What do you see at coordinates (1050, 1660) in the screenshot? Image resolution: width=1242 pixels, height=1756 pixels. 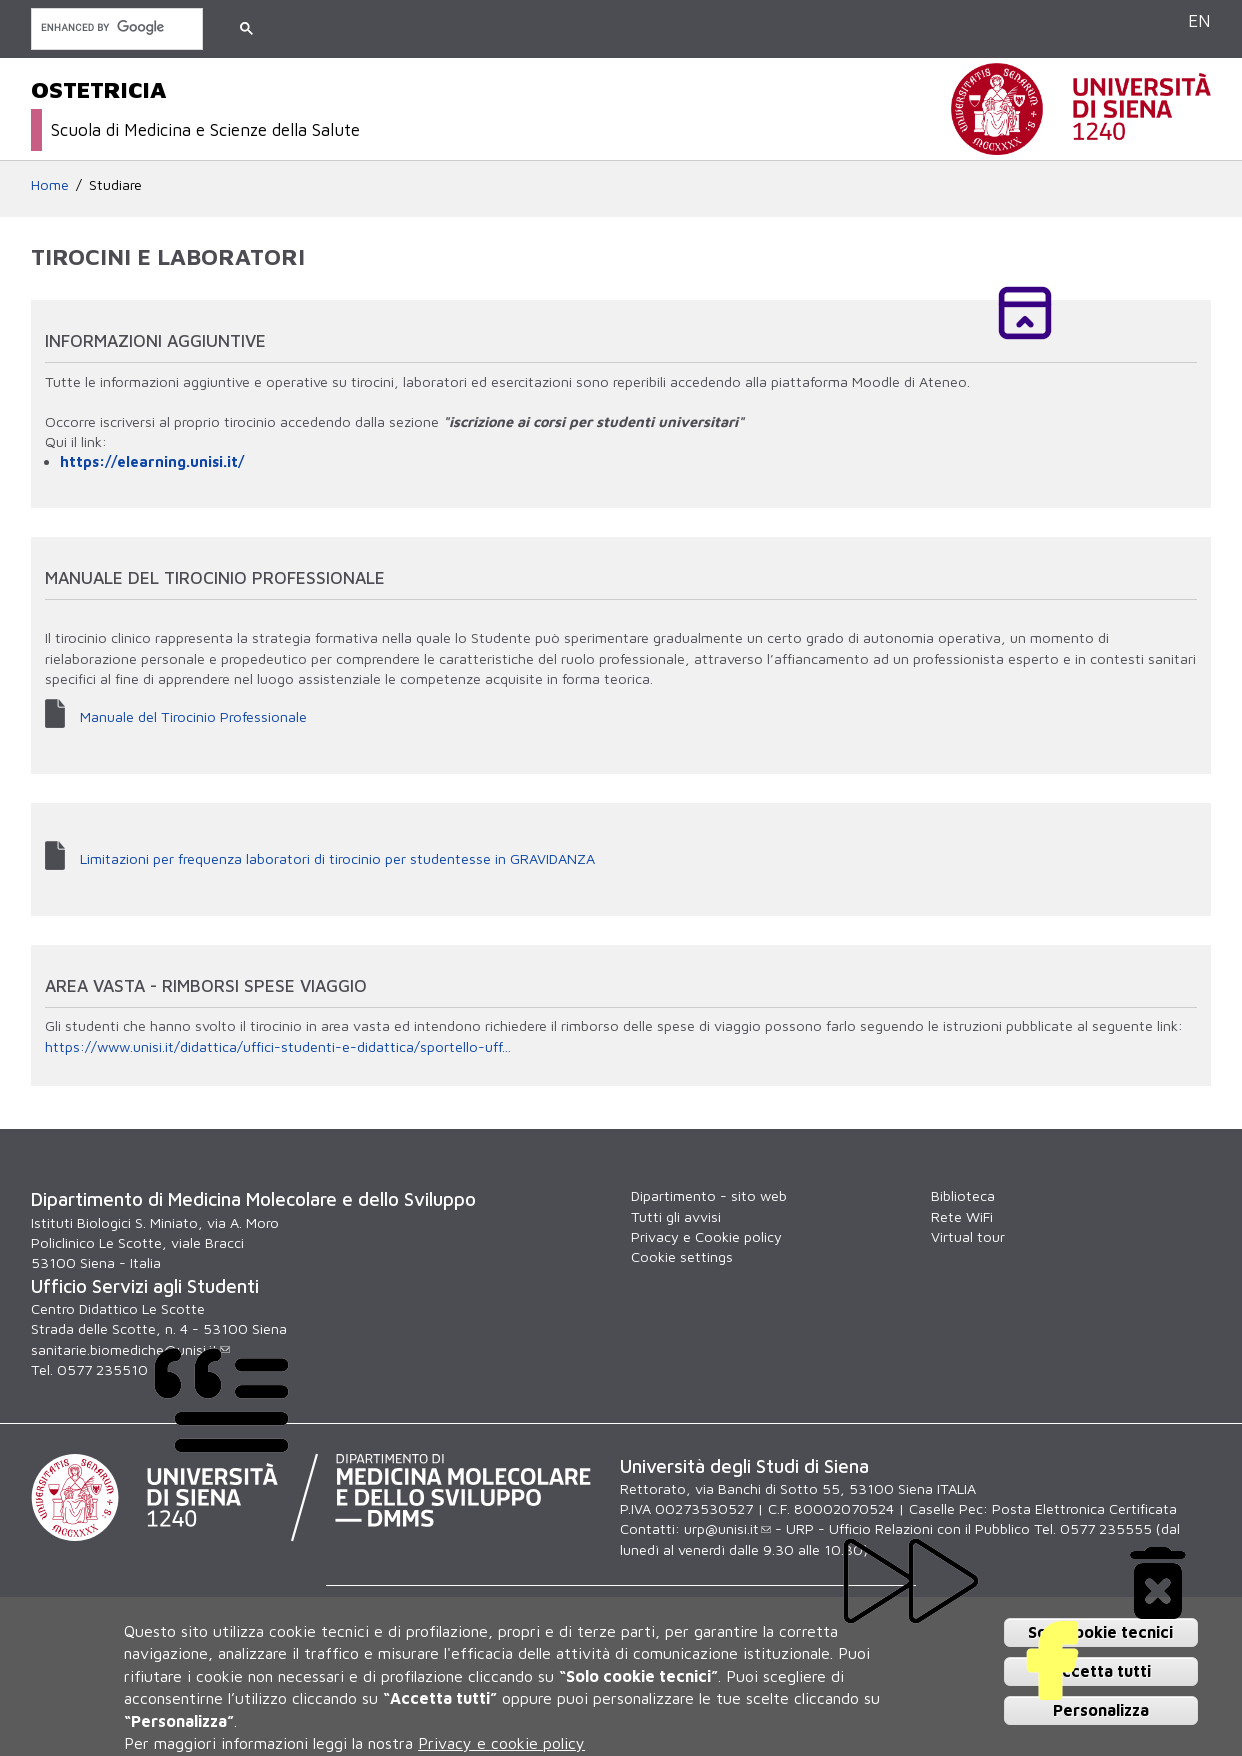 I see `connect with Facebook` at bounding box center [1050, 1660].